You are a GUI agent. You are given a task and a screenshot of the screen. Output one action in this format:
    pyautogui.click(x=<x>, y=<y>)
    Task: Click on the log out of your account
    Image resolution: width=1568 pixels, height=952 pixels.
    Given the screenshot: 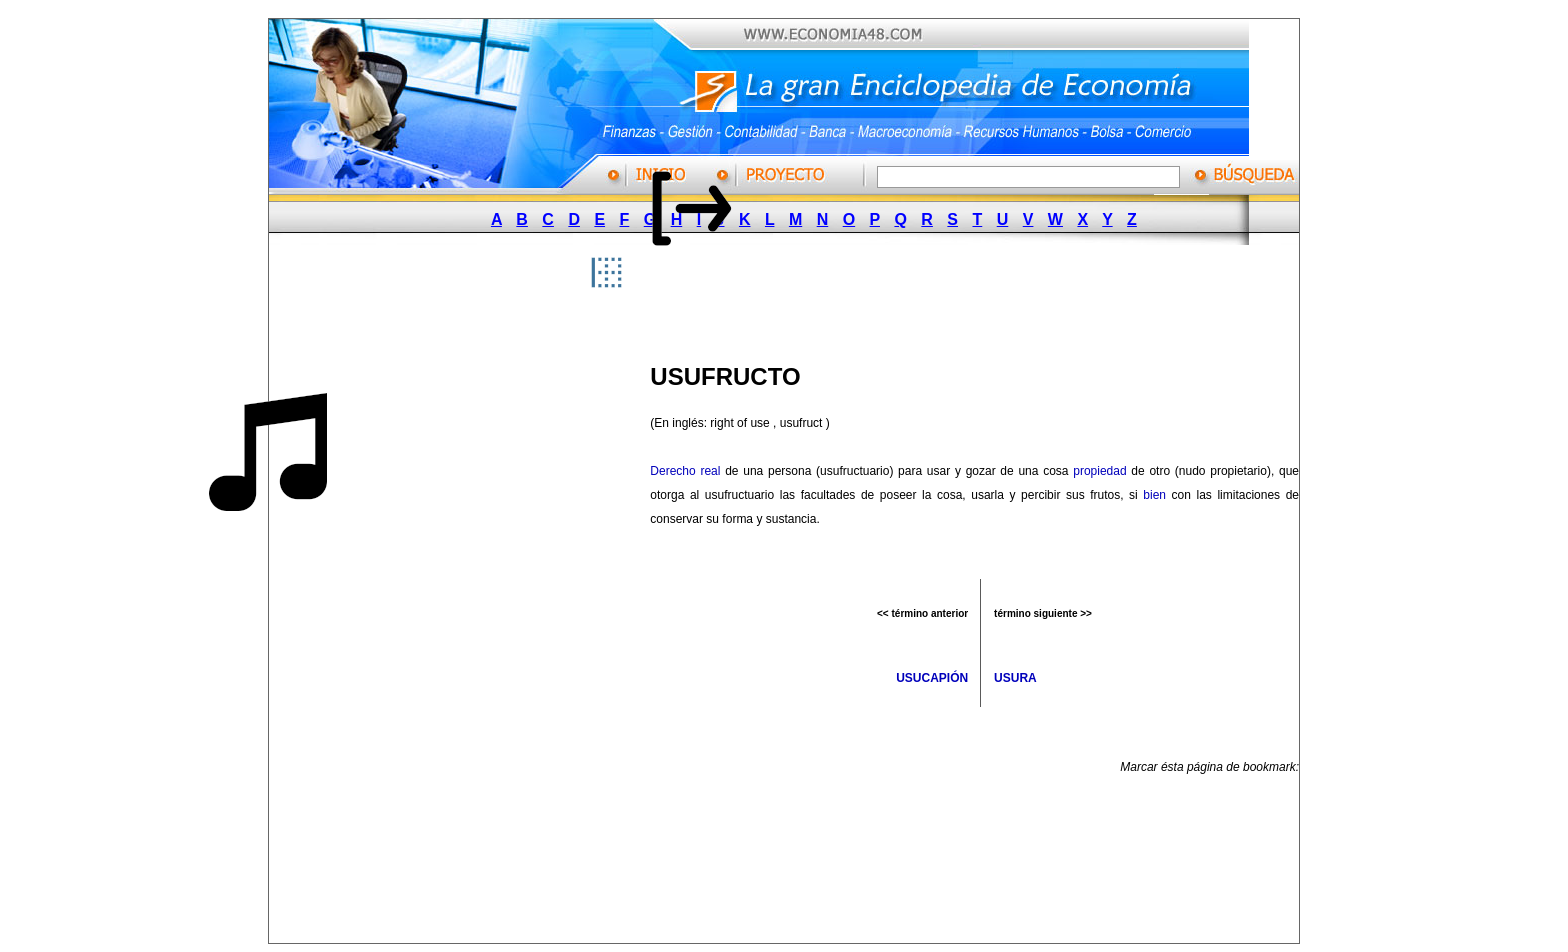 What is the action you would take?
    pyautogui.click(x=689, y=208)
    